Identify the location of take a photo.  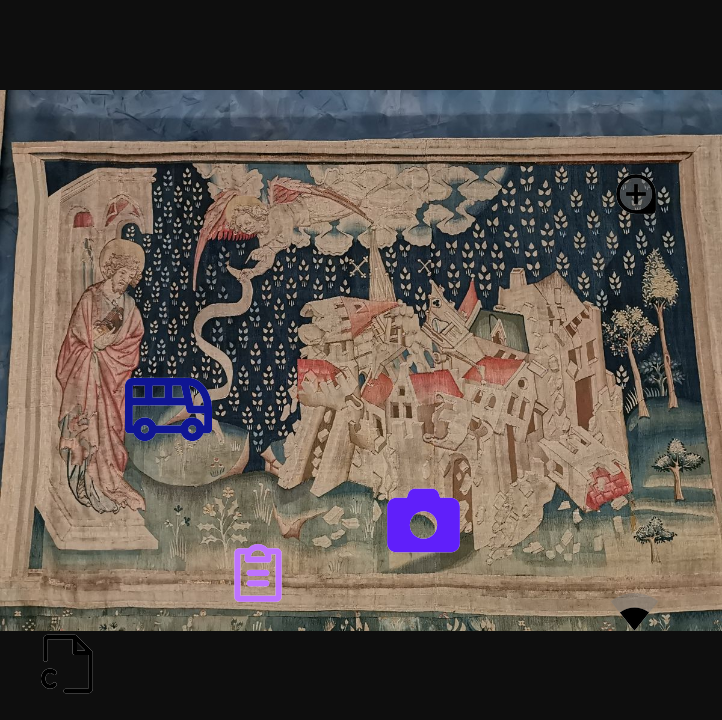
(423, 520).